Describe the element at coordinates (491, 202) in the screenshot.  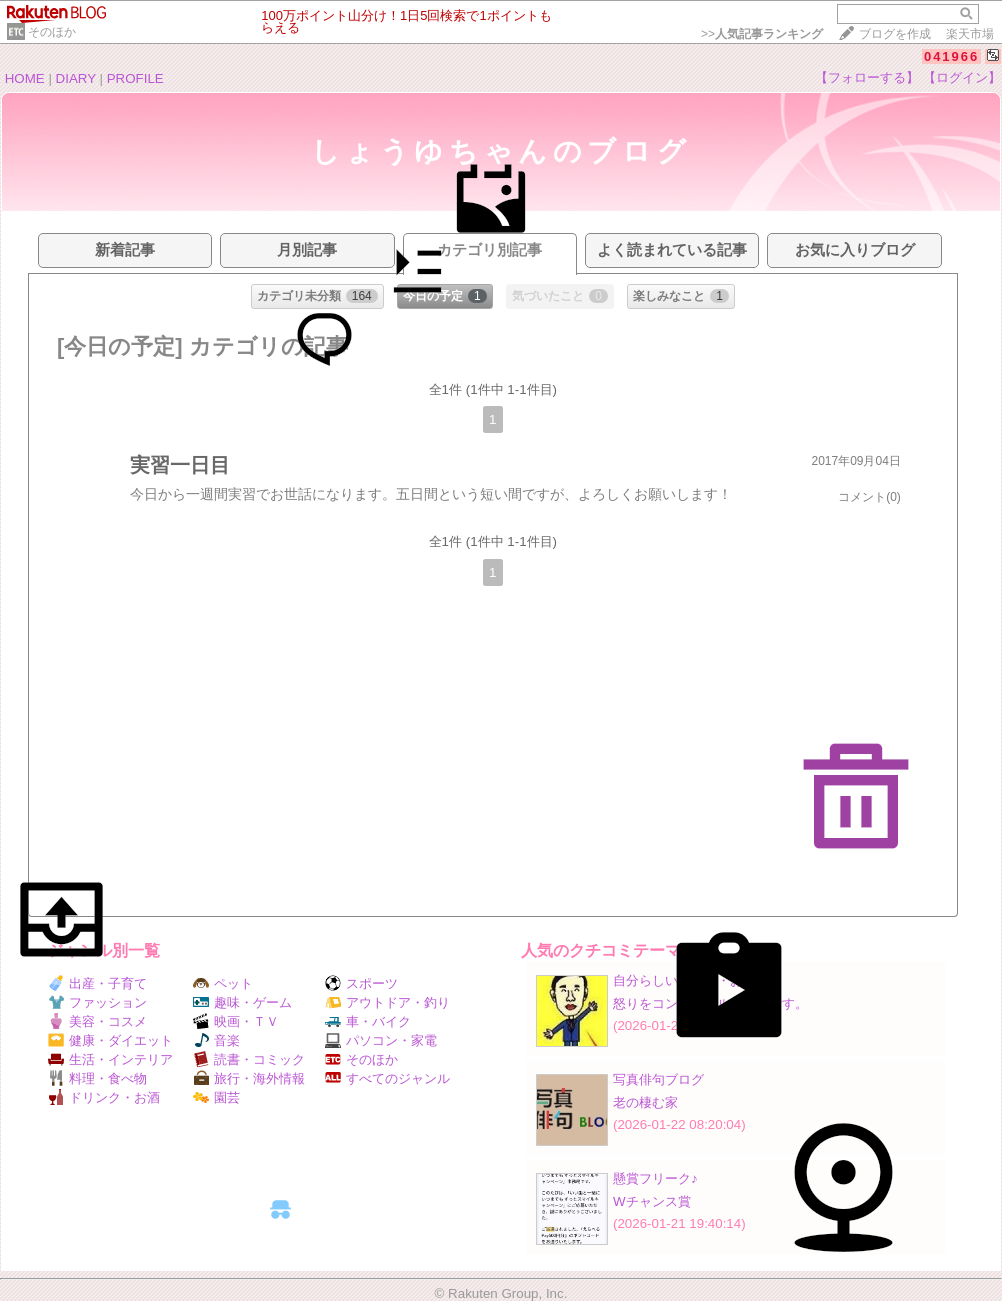
I see `open photo gallery` at that location.